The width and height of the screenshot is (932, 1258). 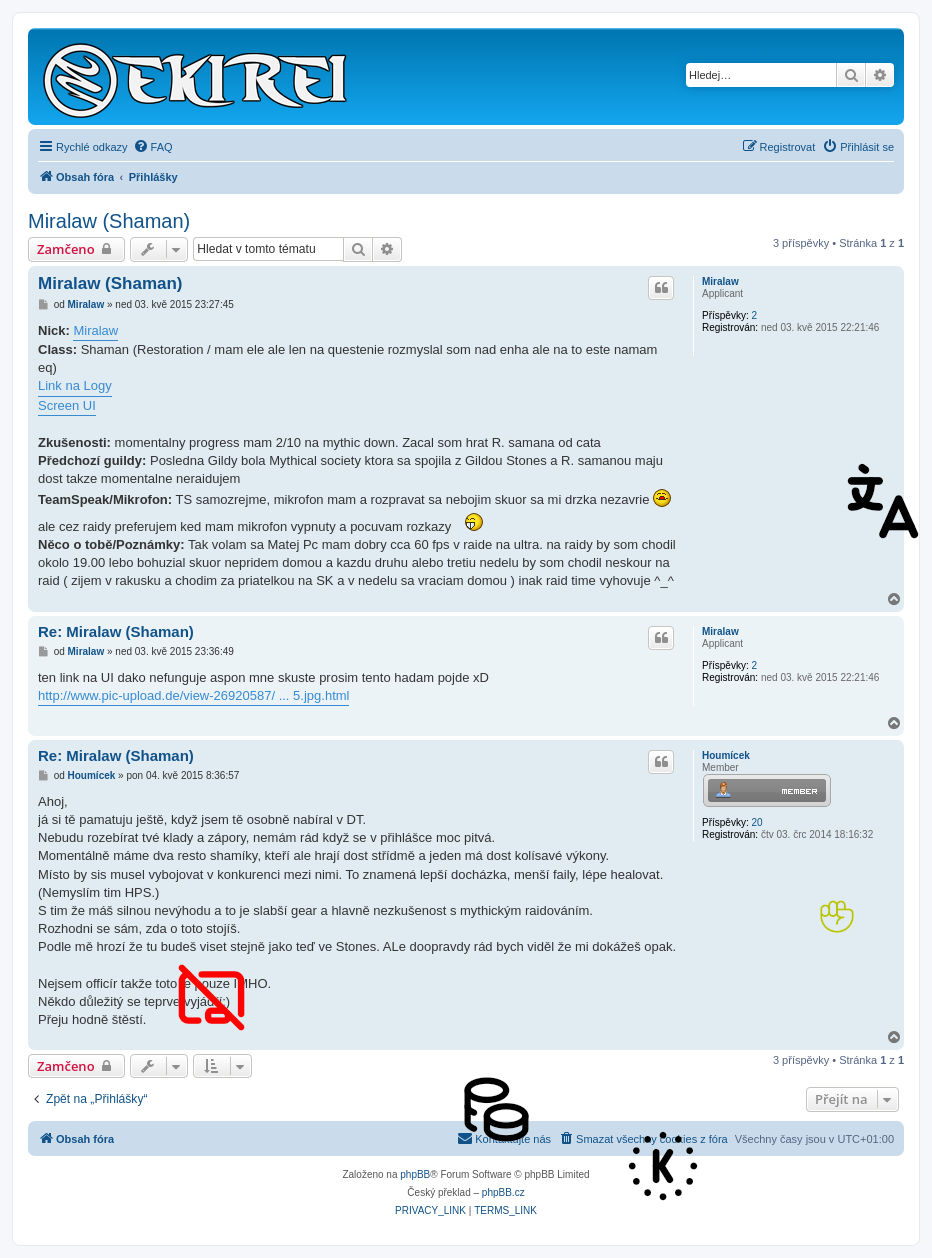 What do you see at coordinates (837, 916) in the screenshot?
I see `indicates solidarity or support` at bounding box center [837, 916].